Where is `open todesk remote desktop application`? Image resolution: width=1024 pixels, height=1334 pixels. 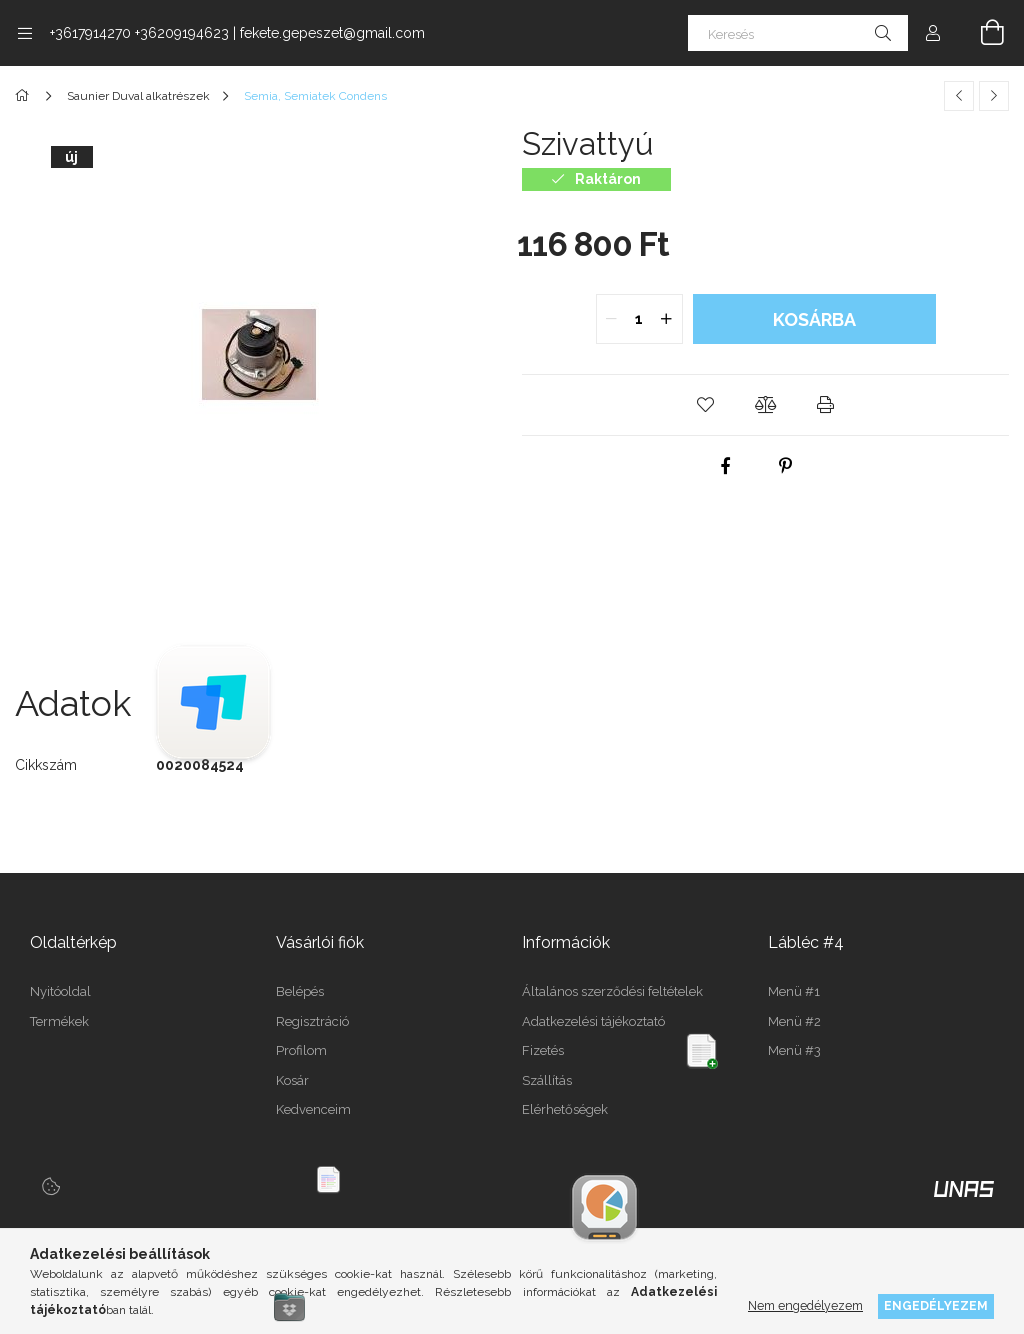
open todesk remote desktop application is located at coordinates (213, 702).